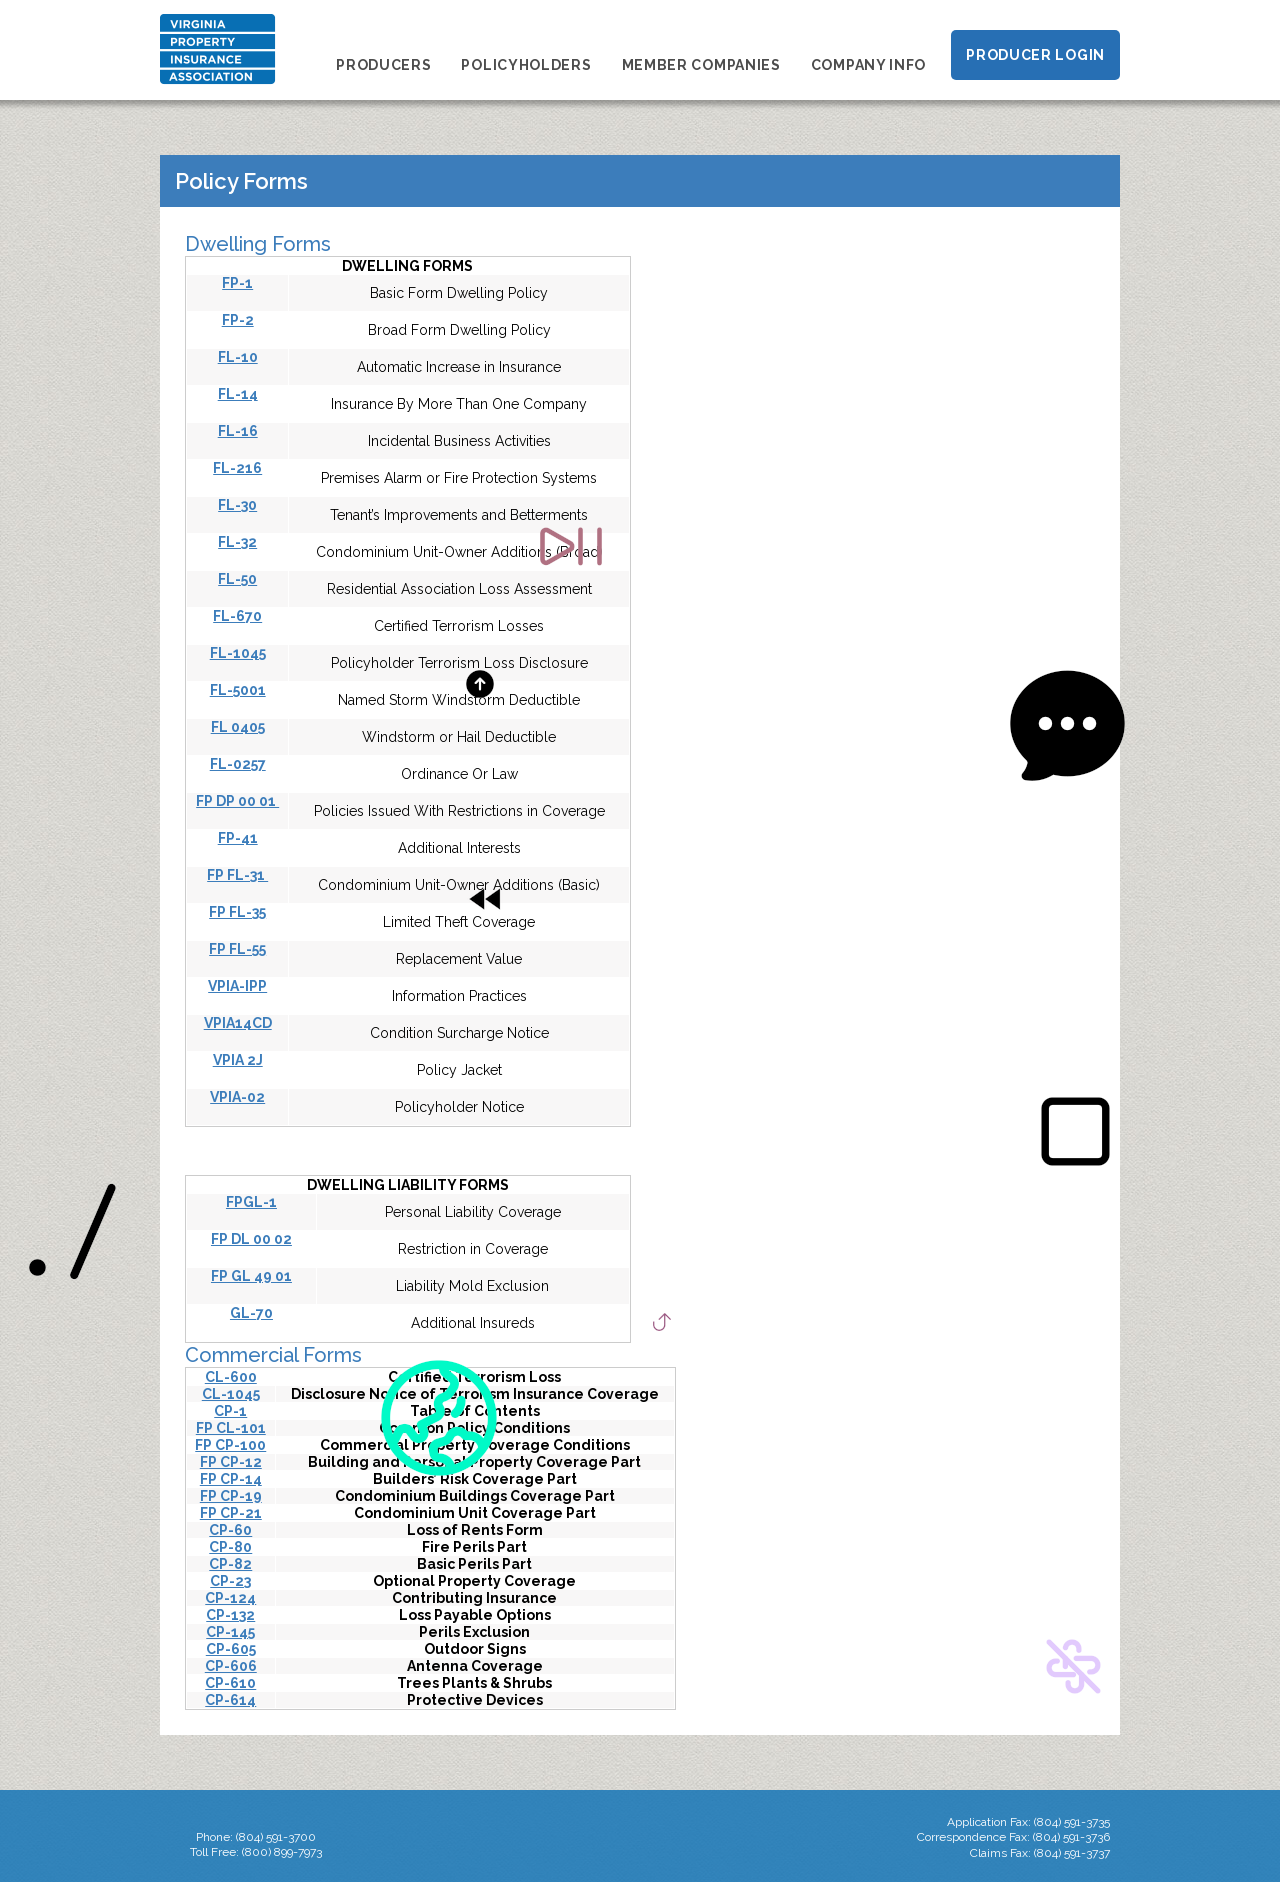  Describe the element at coordinates (571, 544) in the screenshot. I see `toggle between play and pause for media playback` at that location.